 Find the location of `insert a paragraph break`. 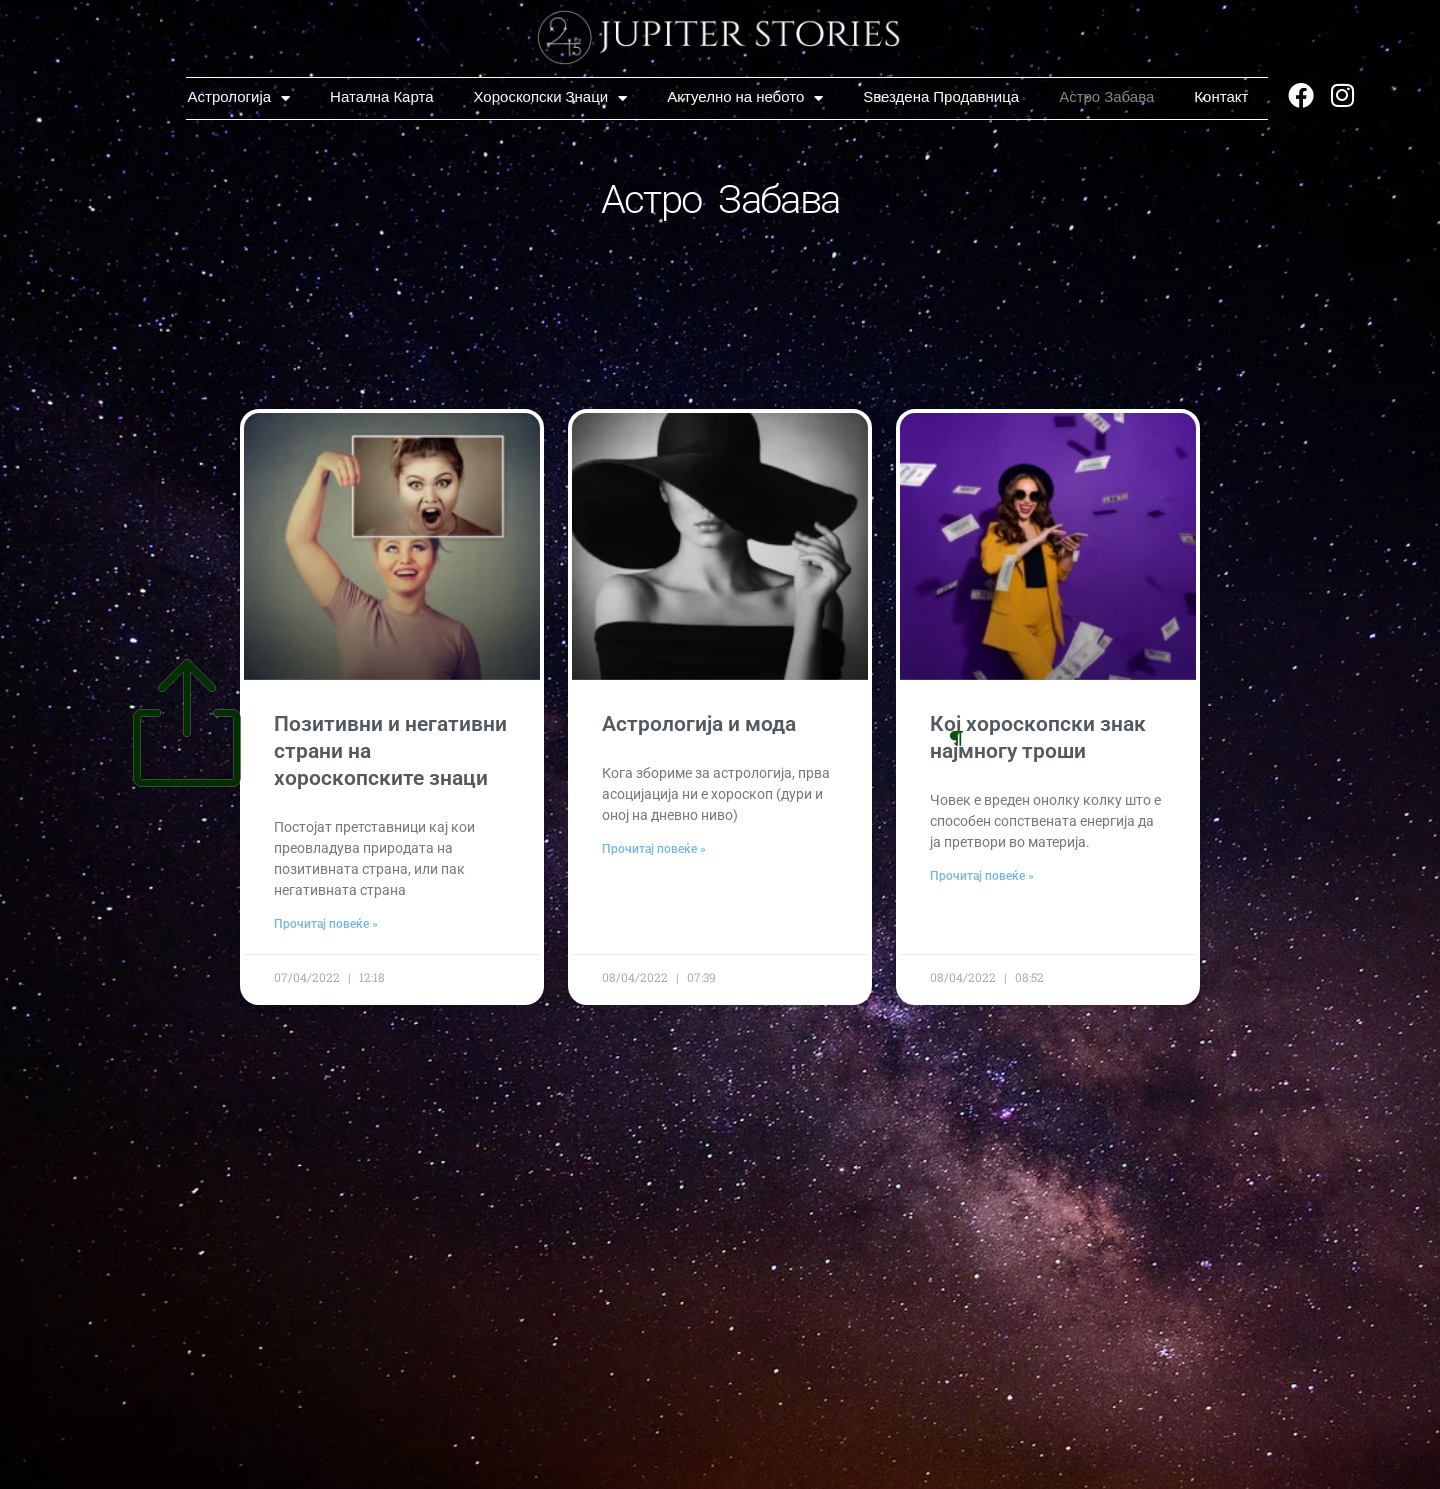

insert a paragraph break is located at coordinates (956, 738).